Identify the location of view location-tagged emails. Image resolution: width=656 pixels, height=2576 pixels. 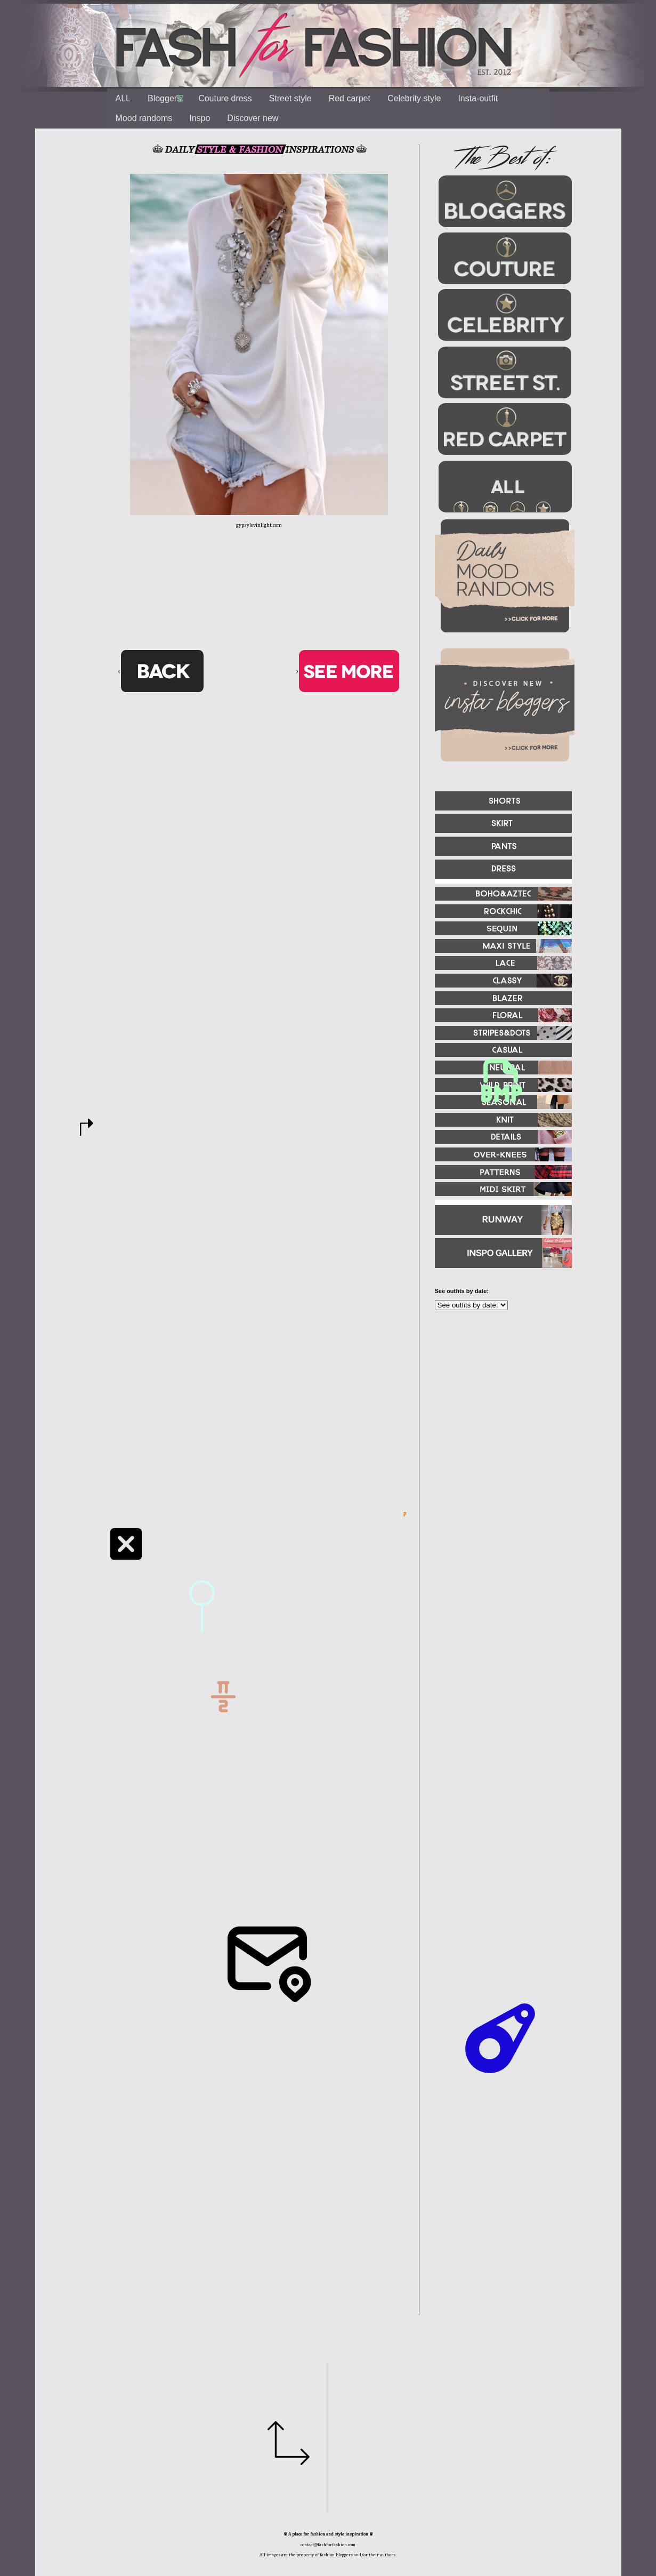
(267, 1958).